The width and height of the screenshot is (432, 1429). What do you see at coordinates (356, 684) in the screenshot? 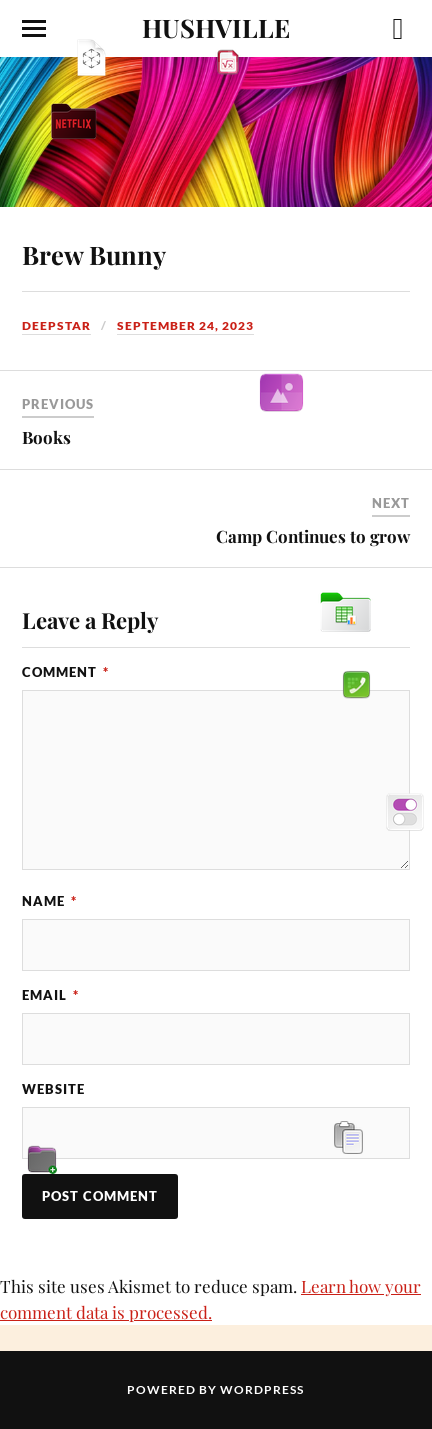
I see `open the phone calls app` at bounding box center [356, 684].